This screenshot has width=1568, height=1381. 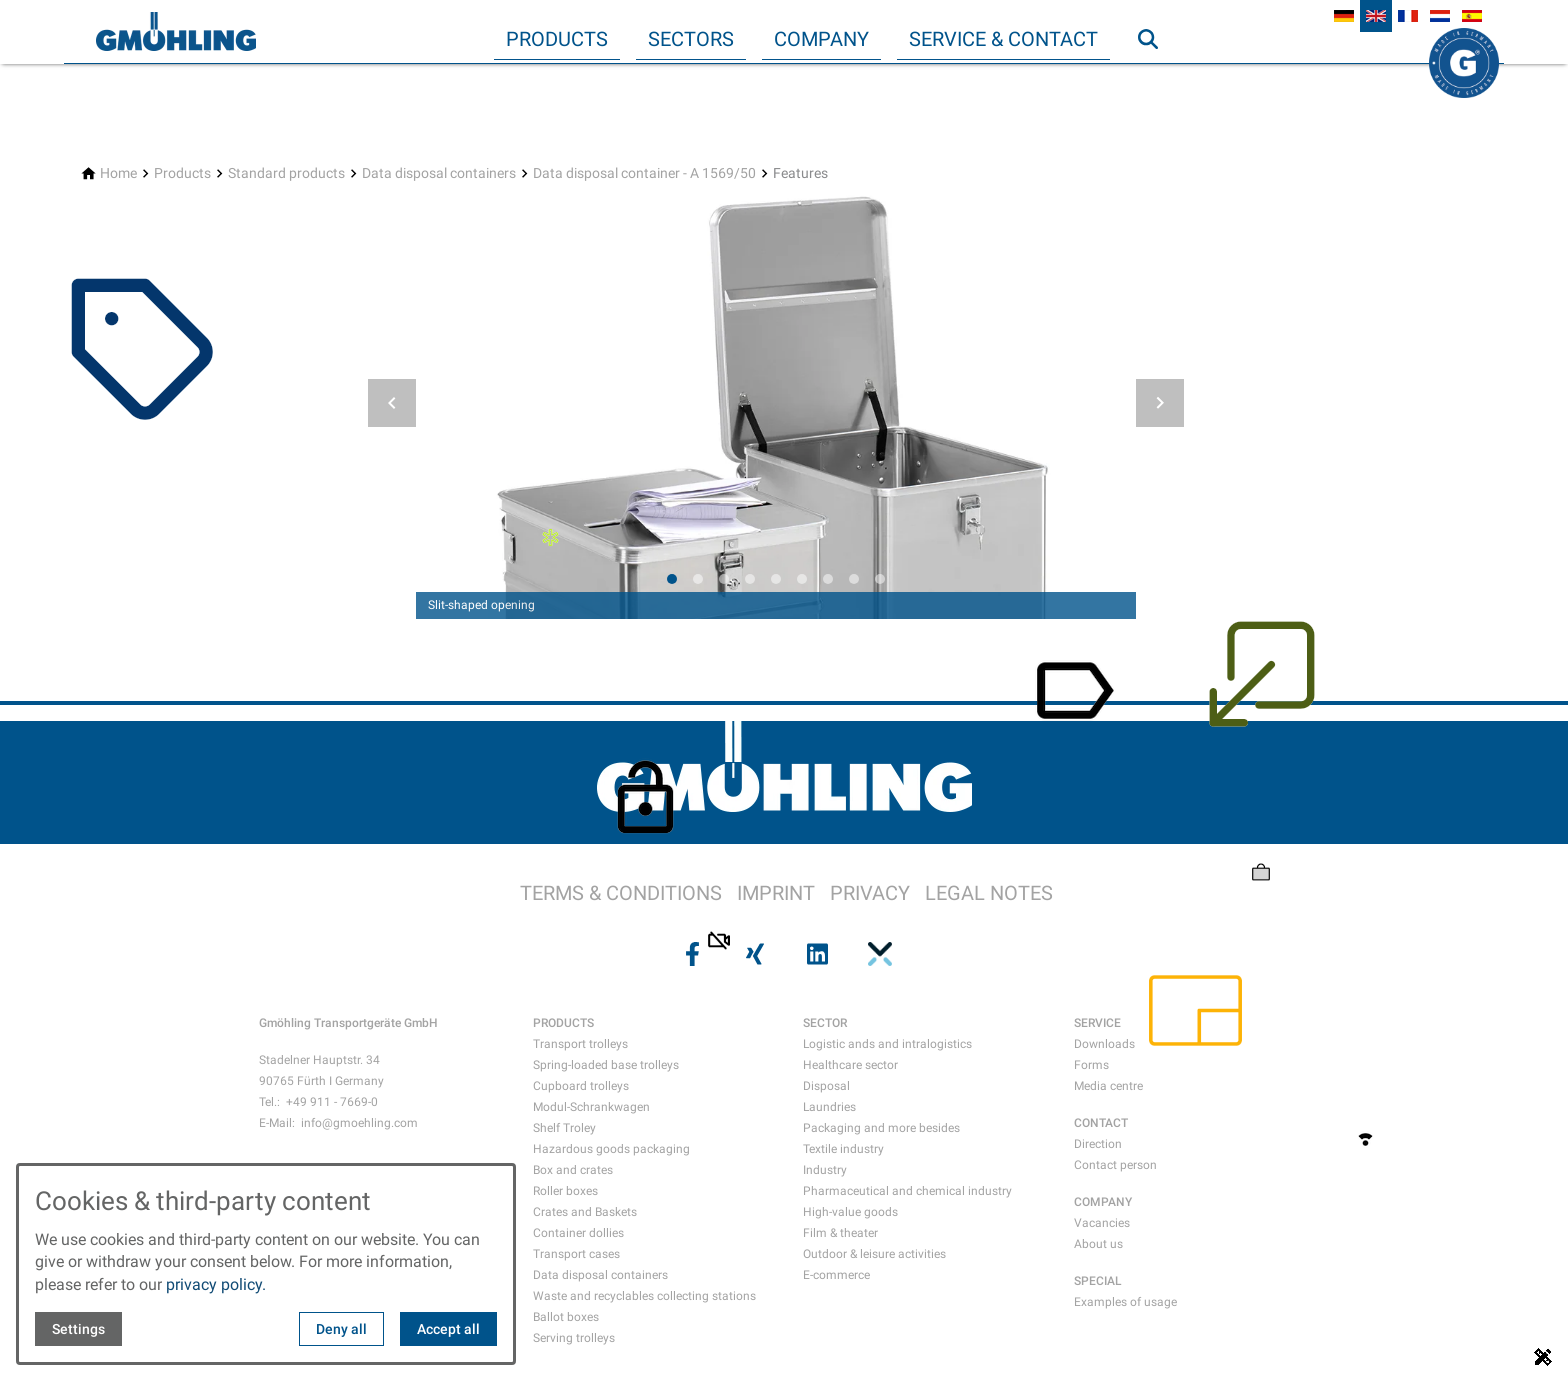 What do you see at coordinates (1261, 873) in the screenshot?
I see `view your shopping bag` at bounding box center [1261, 873].